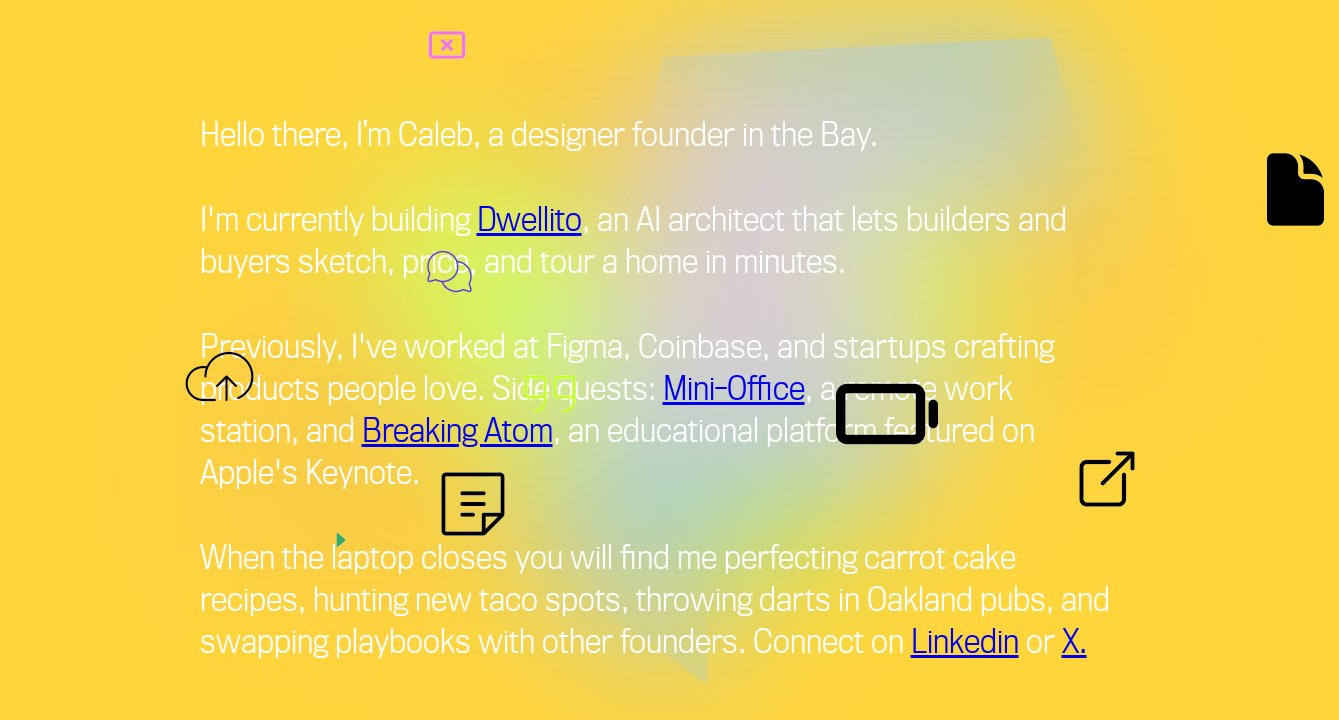 This screenshot has width=1339, height=720. What do you see at coordinates (341, 540) in the screenshot?
I see `play media or start playback` at bounding box center [341, 540].